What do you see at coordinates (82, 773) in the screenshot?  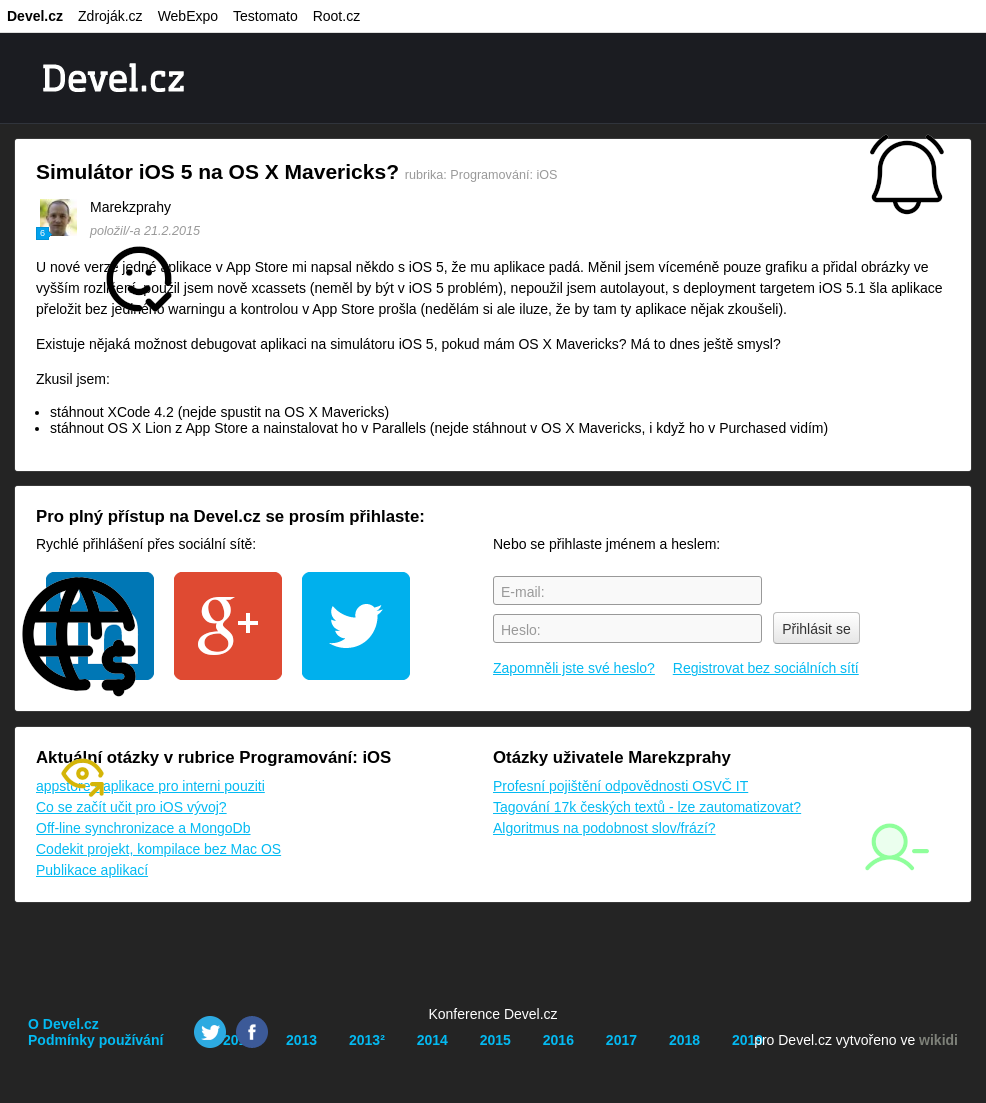 I see `share what you're currently viewing` at bounding box center [82, 773].